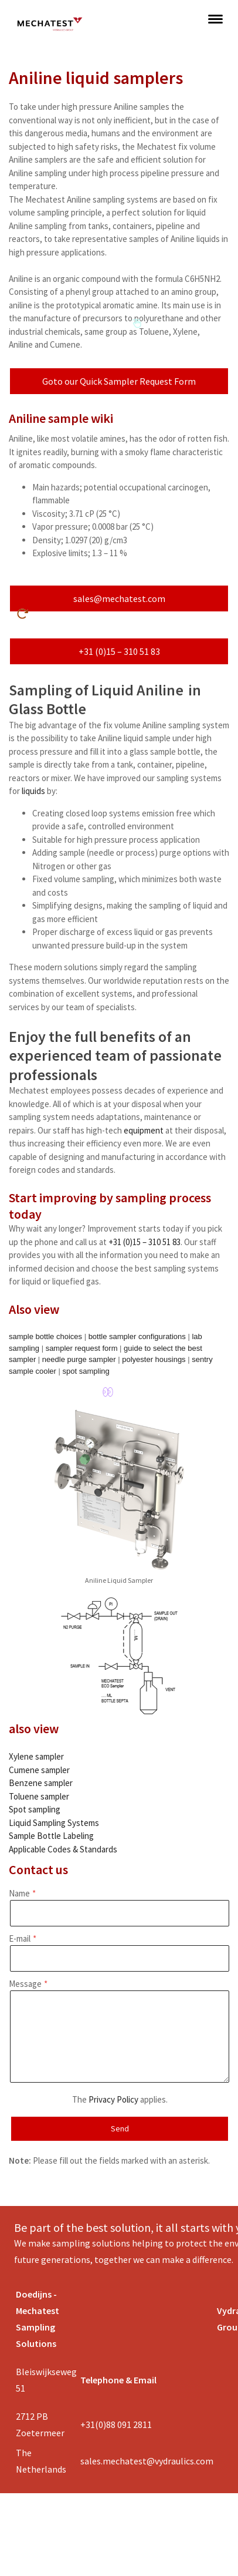  Describe the element at coordinates (22, 614) in the screenshot. I see `refresh or reload content` at that location.